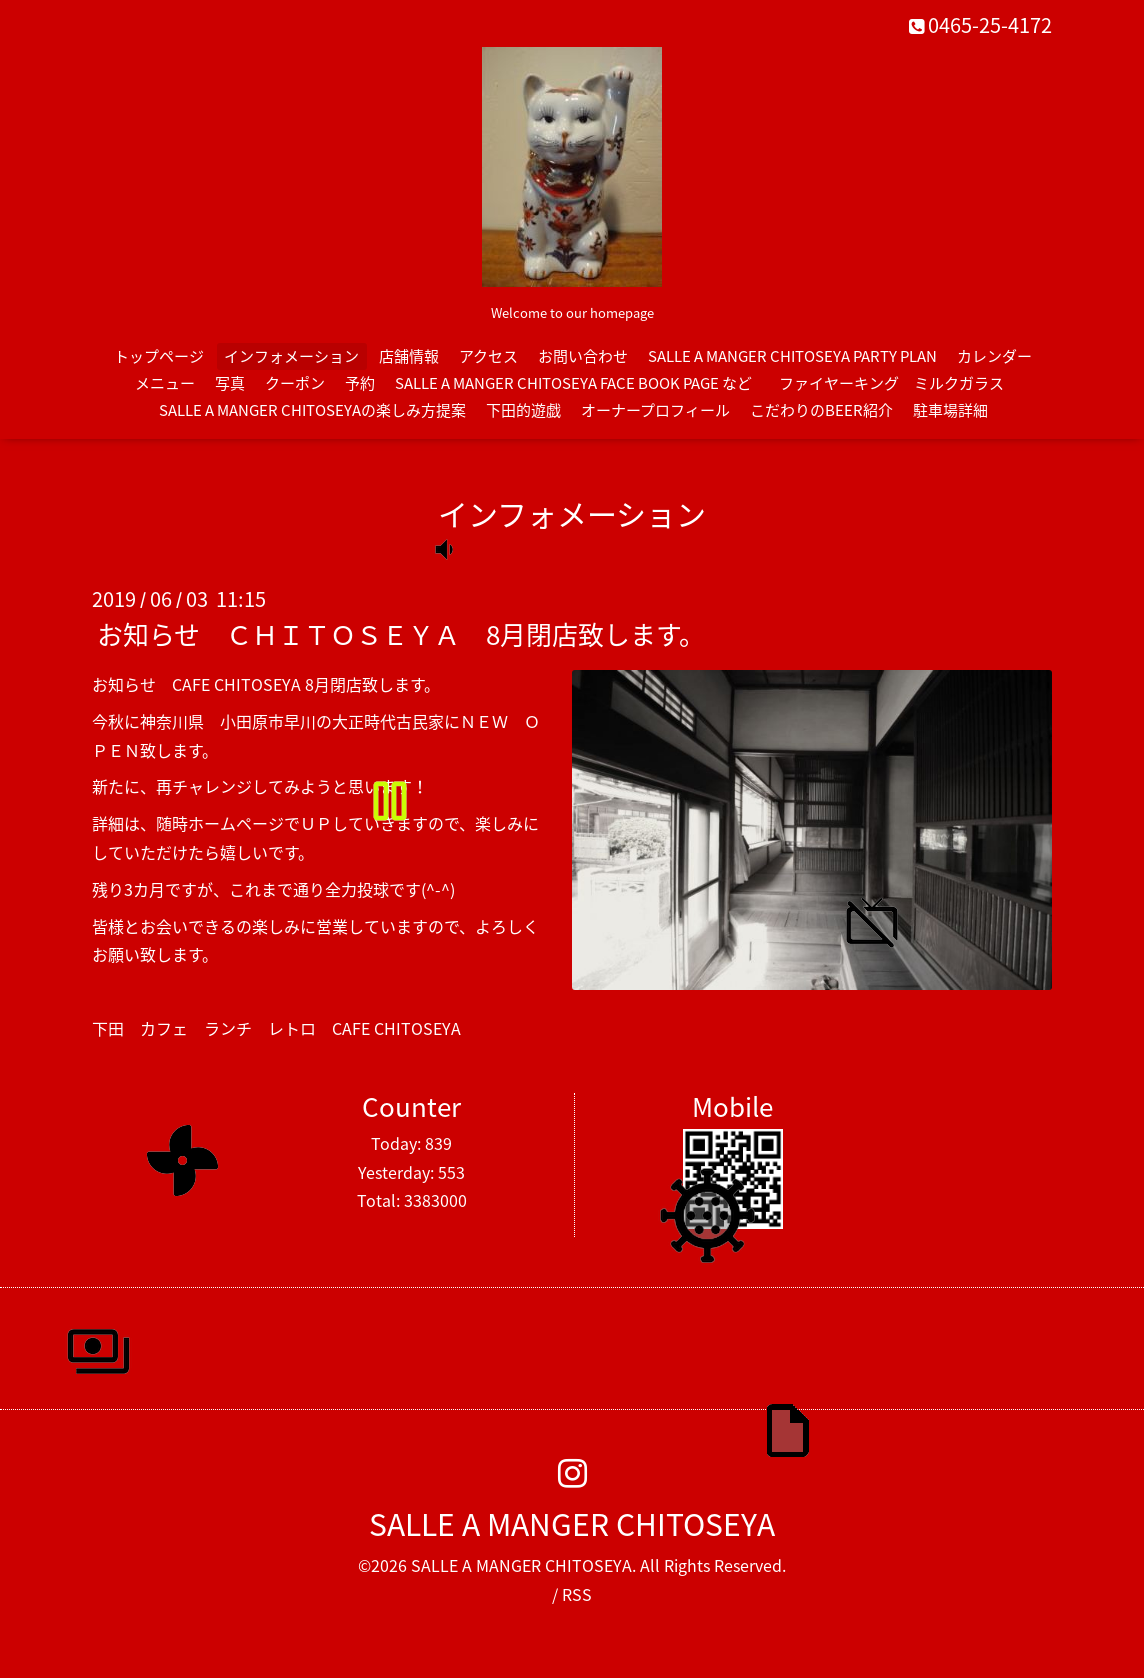  I want to click on indicates covid-19 or coronavirus-related content, so click(707, 1215).